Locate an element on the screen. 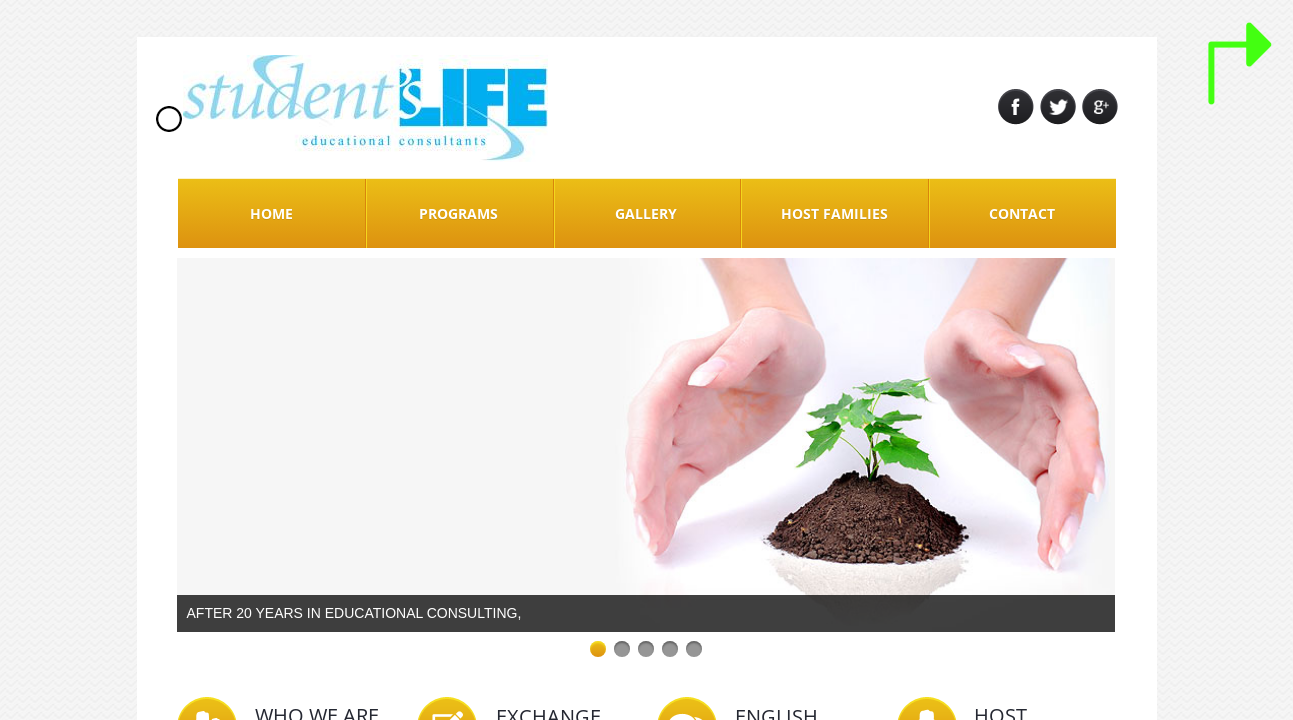  forward or share content is located at coordinates (1233, 63).